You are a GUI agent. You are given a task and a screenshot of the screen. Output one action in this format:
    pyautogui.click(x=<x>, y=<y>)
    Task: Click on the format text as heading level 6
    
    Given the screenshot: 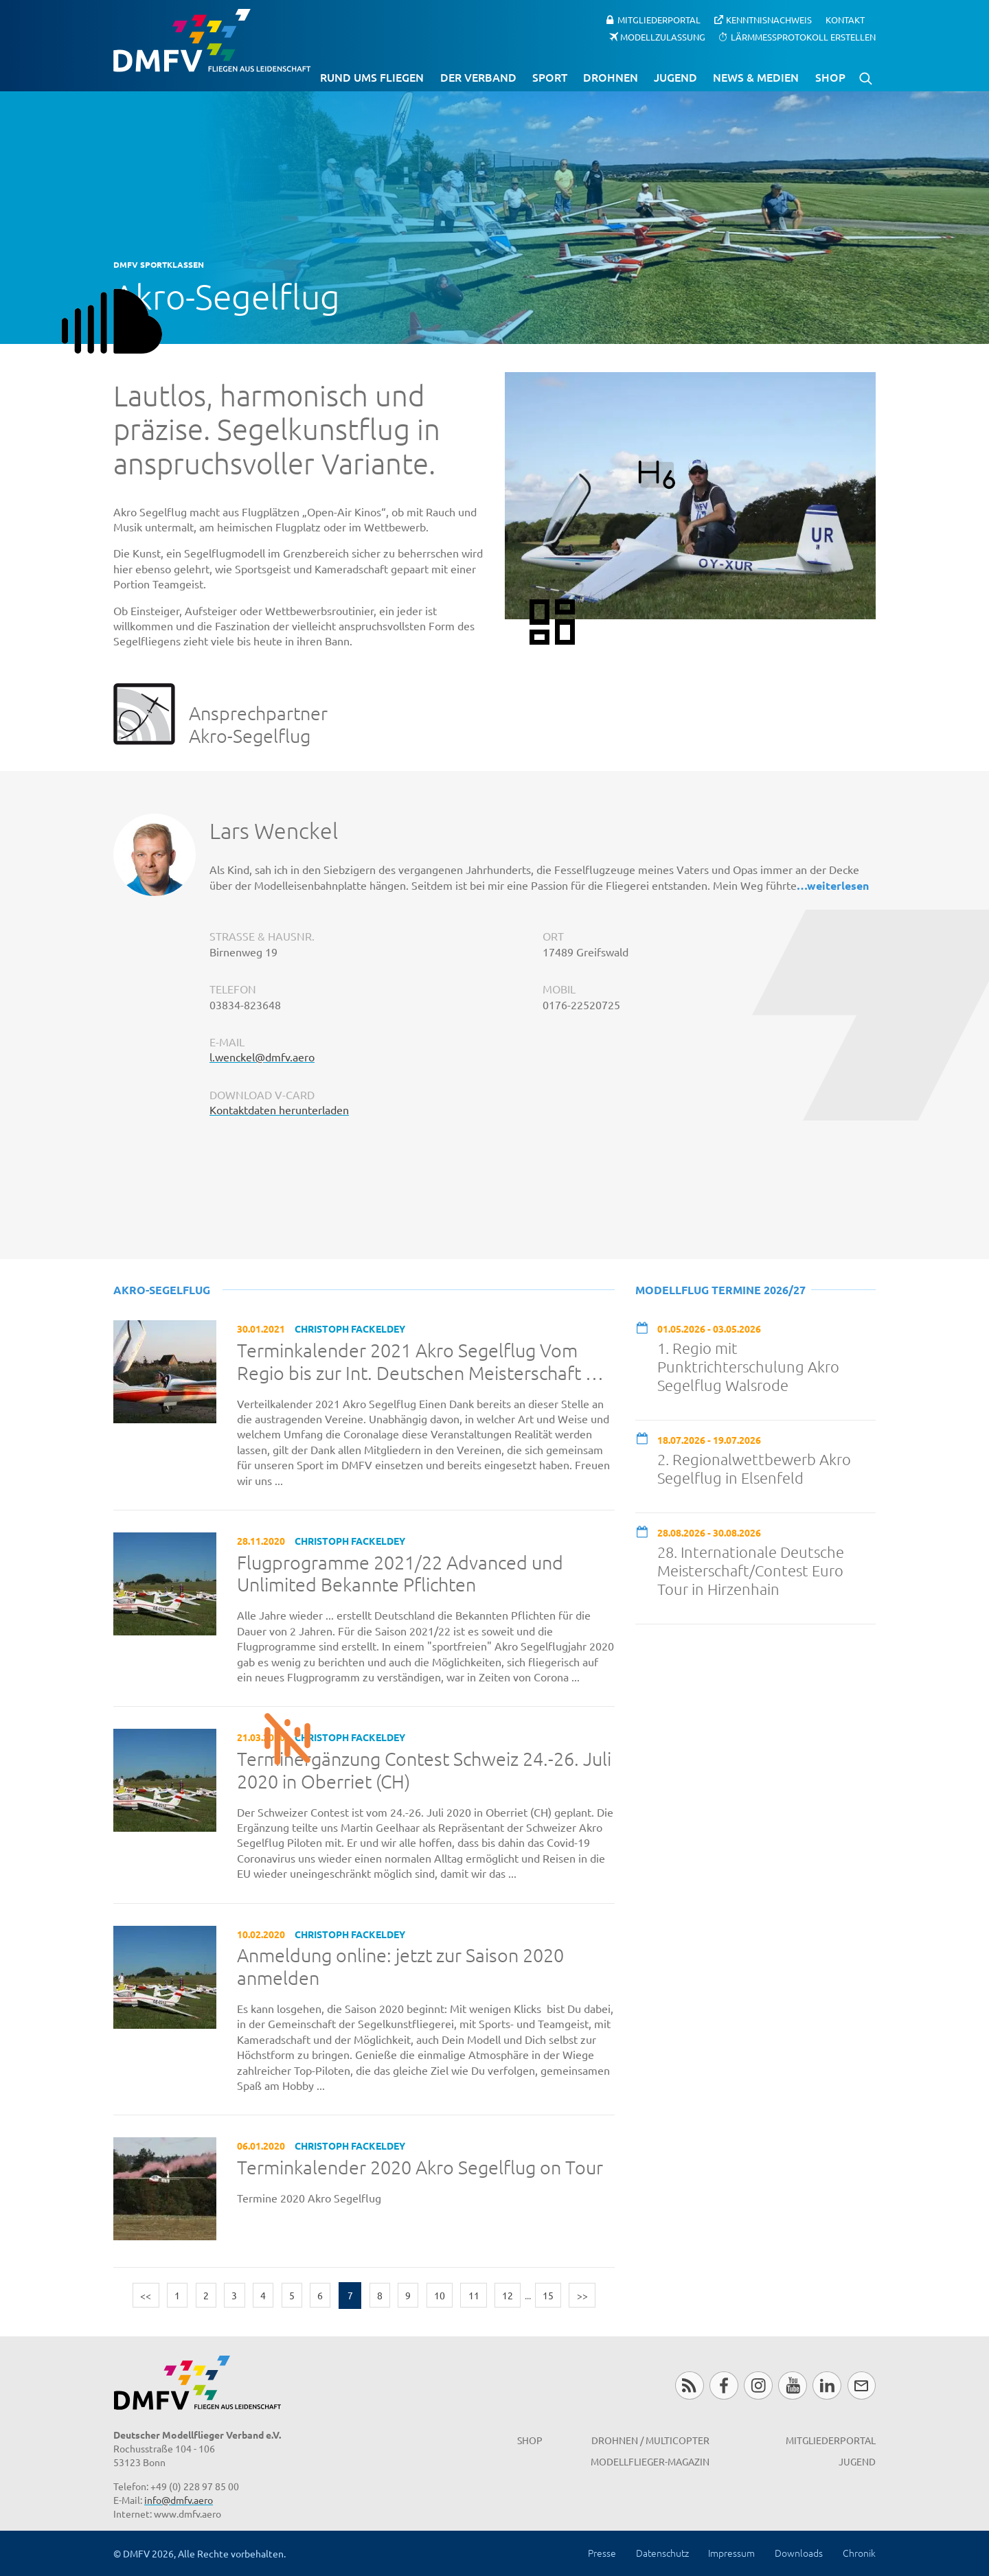 What is the action you would take?
    pyautogui.click(x=655, y=474)
    